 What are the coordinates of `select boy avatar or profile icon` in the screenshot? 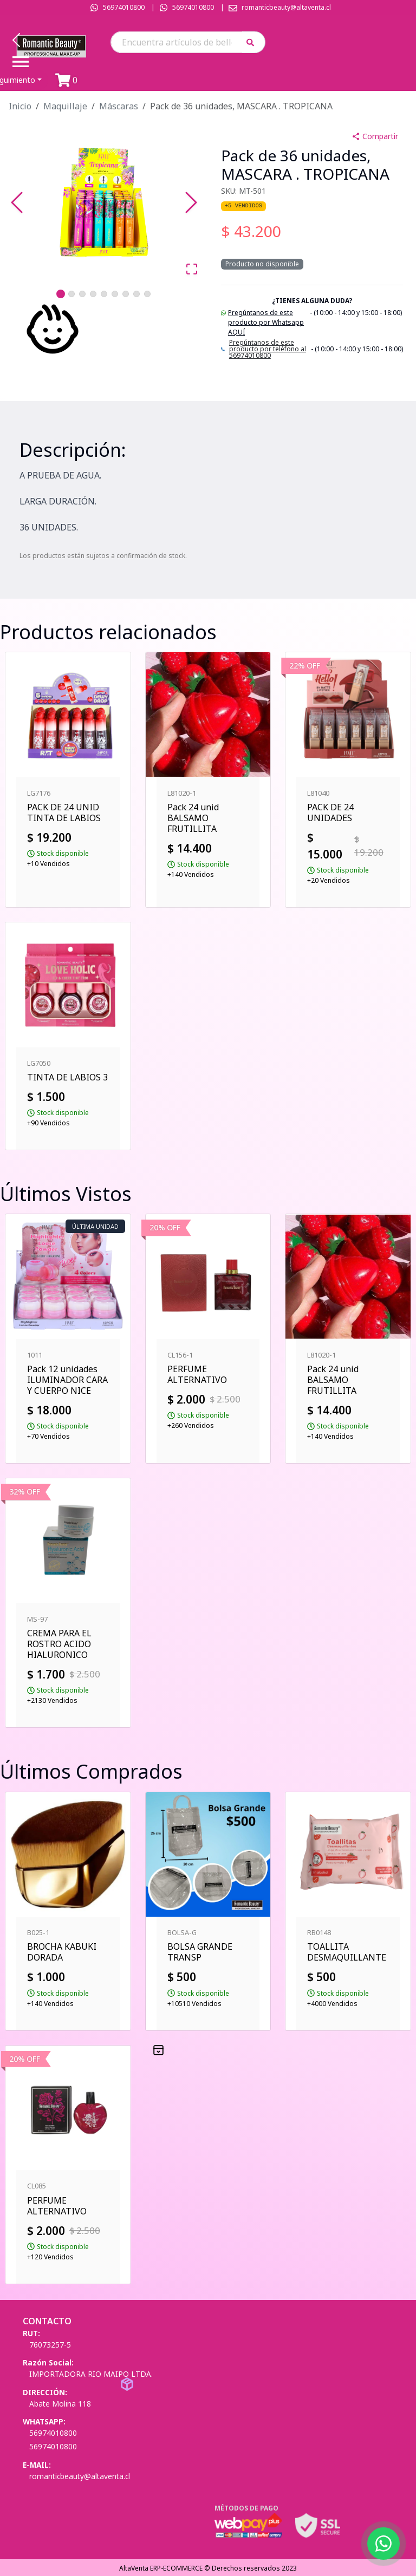 It's located at (53, 330).